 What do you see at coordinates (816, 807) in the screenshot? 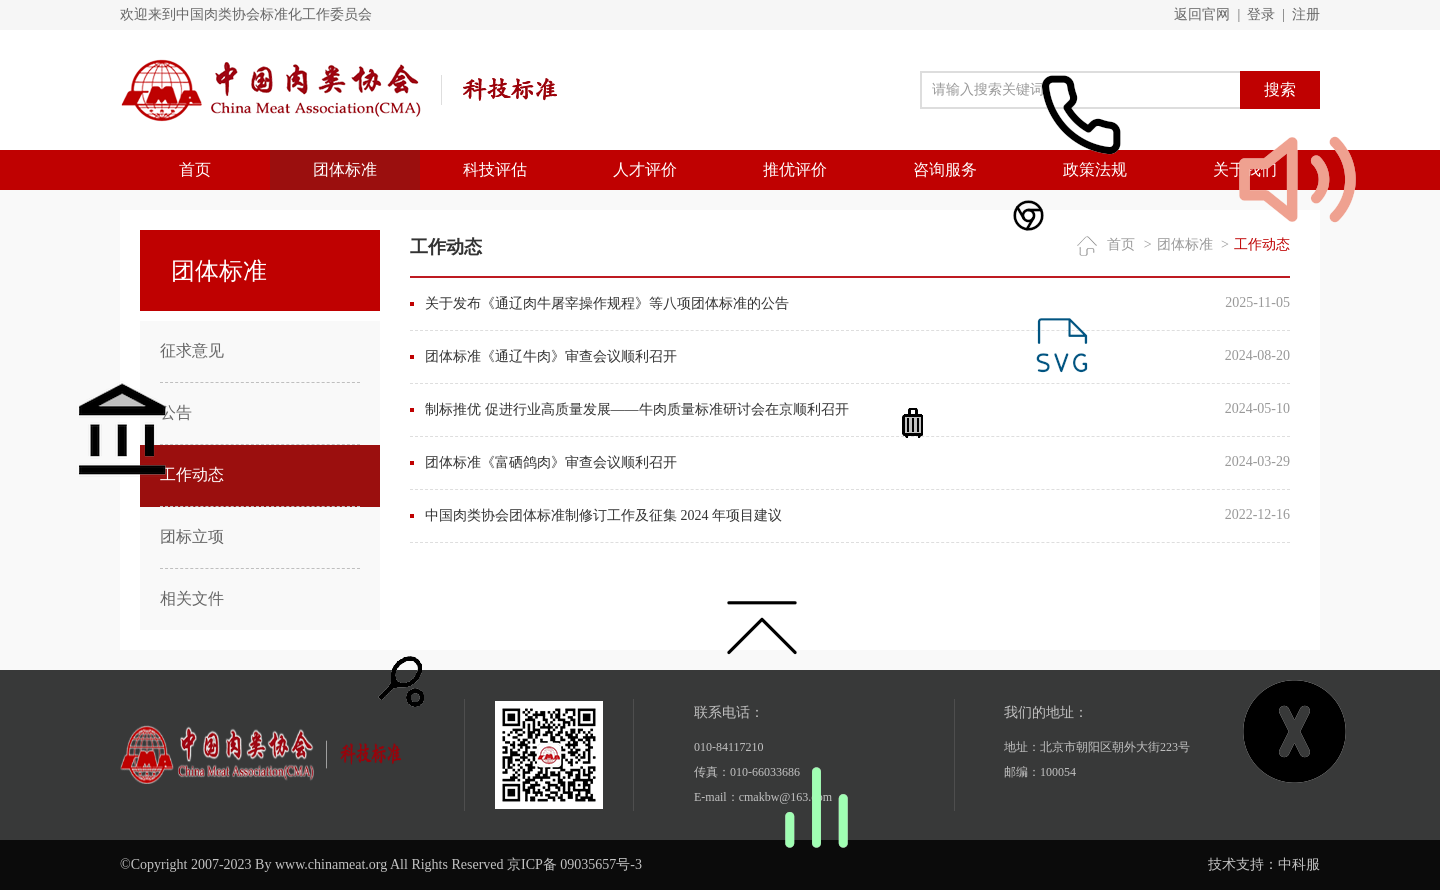
I see `view analytics or statistics` at bounding box center [816, 807].